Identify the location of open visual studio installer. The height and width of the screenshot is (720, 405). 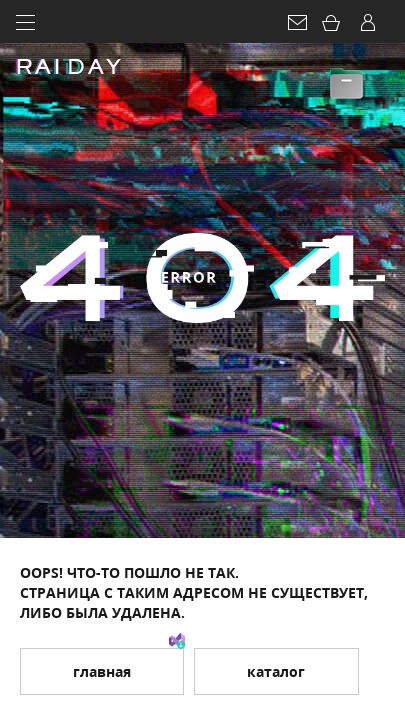
(177, 641).